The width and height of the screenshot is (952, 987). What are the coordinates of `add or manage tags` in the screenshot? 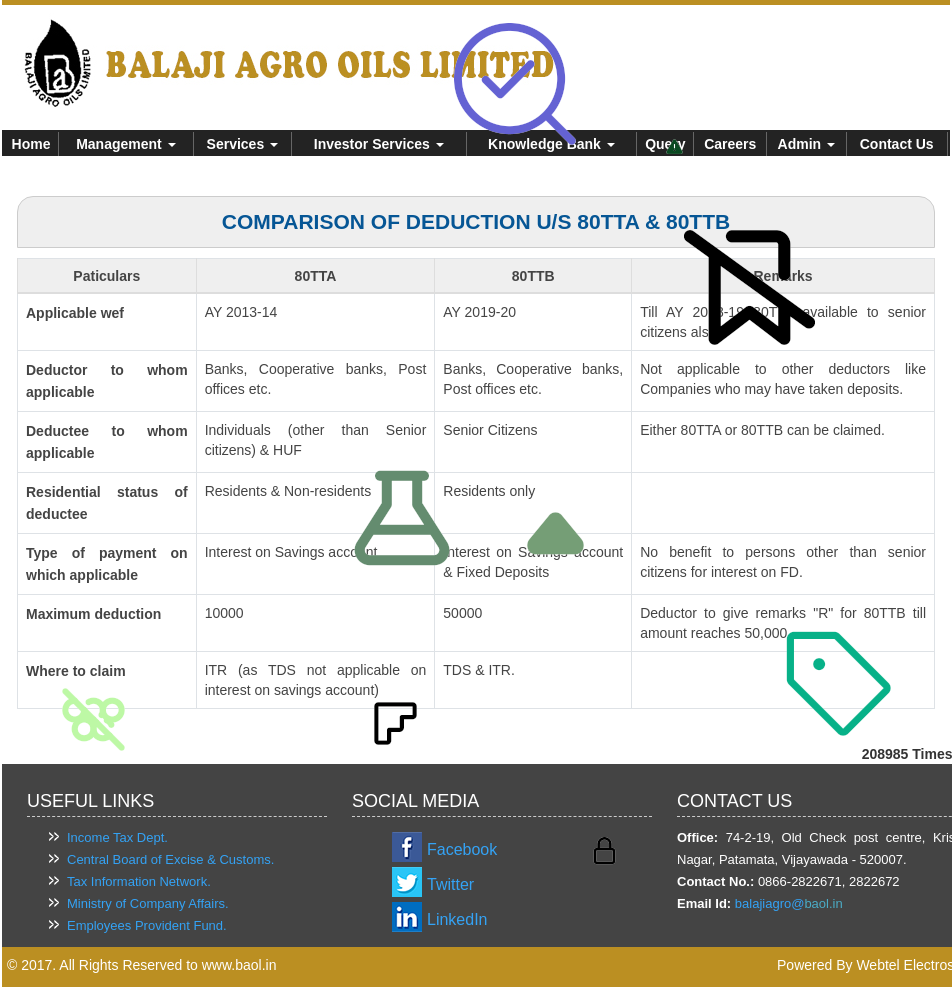 It's located at (839, 684).